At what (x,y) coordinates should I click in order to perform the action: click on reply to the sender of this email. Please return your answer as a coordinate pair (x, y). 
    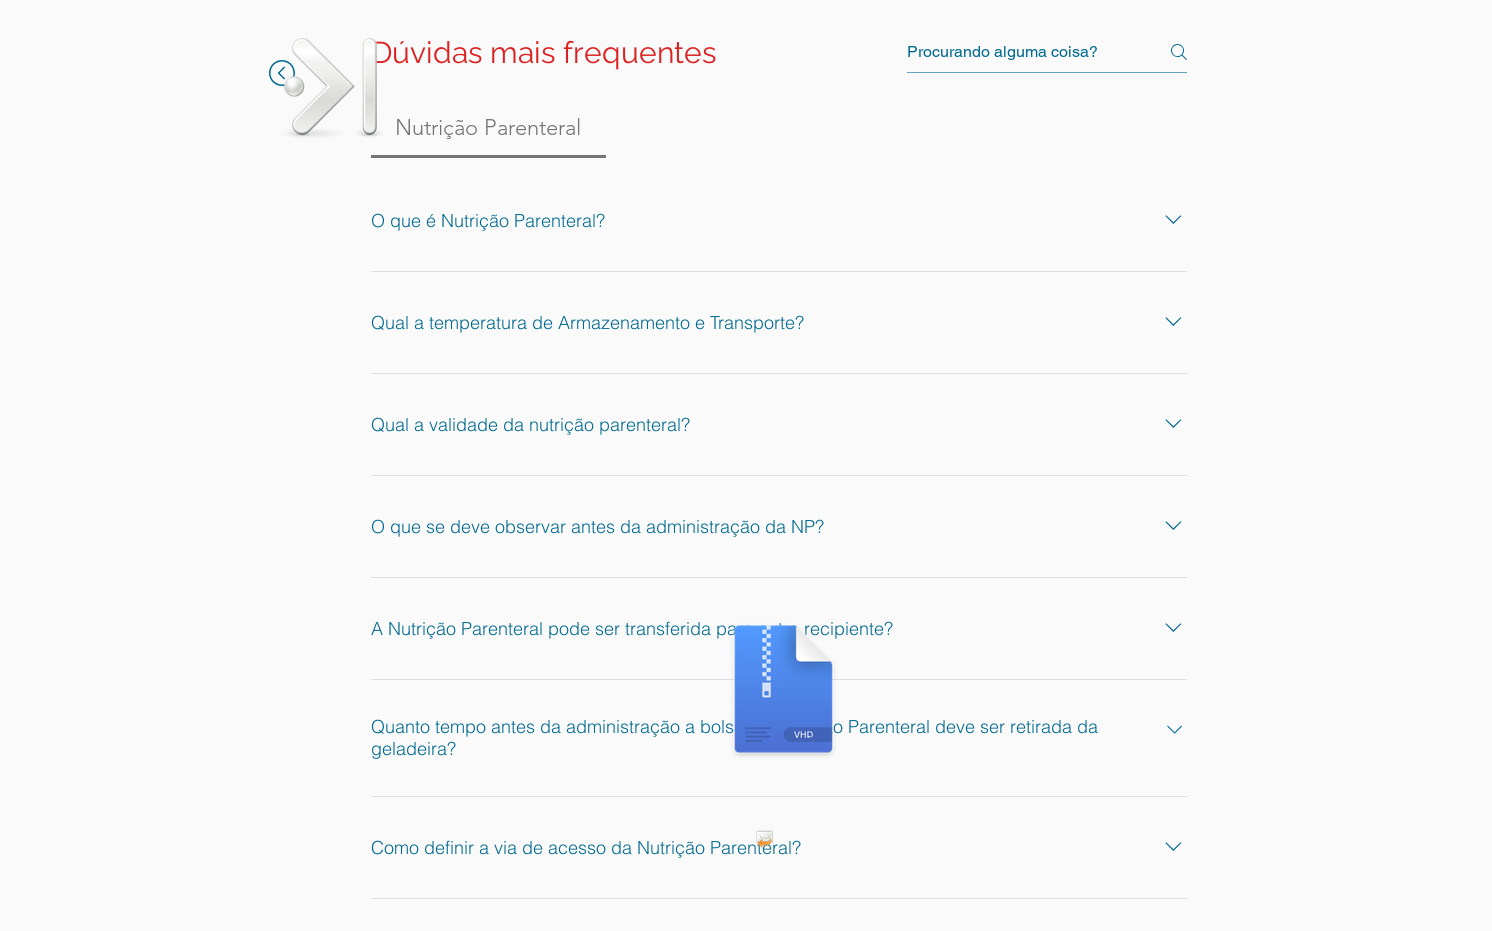
    Looking at the image, I should click on (764, 837).